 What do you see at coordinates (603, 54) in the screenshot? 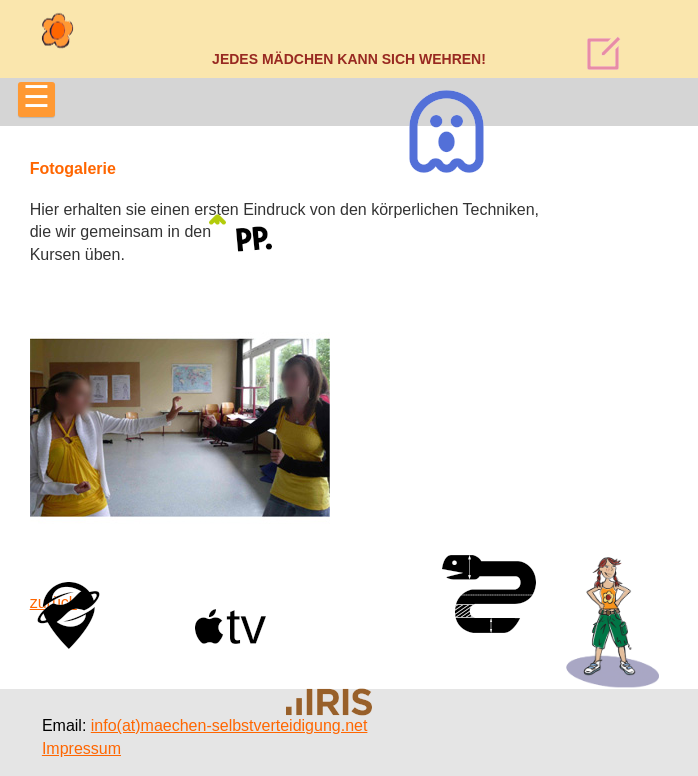
I see `edit content in a text field or form` at bounding box center [603, 54].